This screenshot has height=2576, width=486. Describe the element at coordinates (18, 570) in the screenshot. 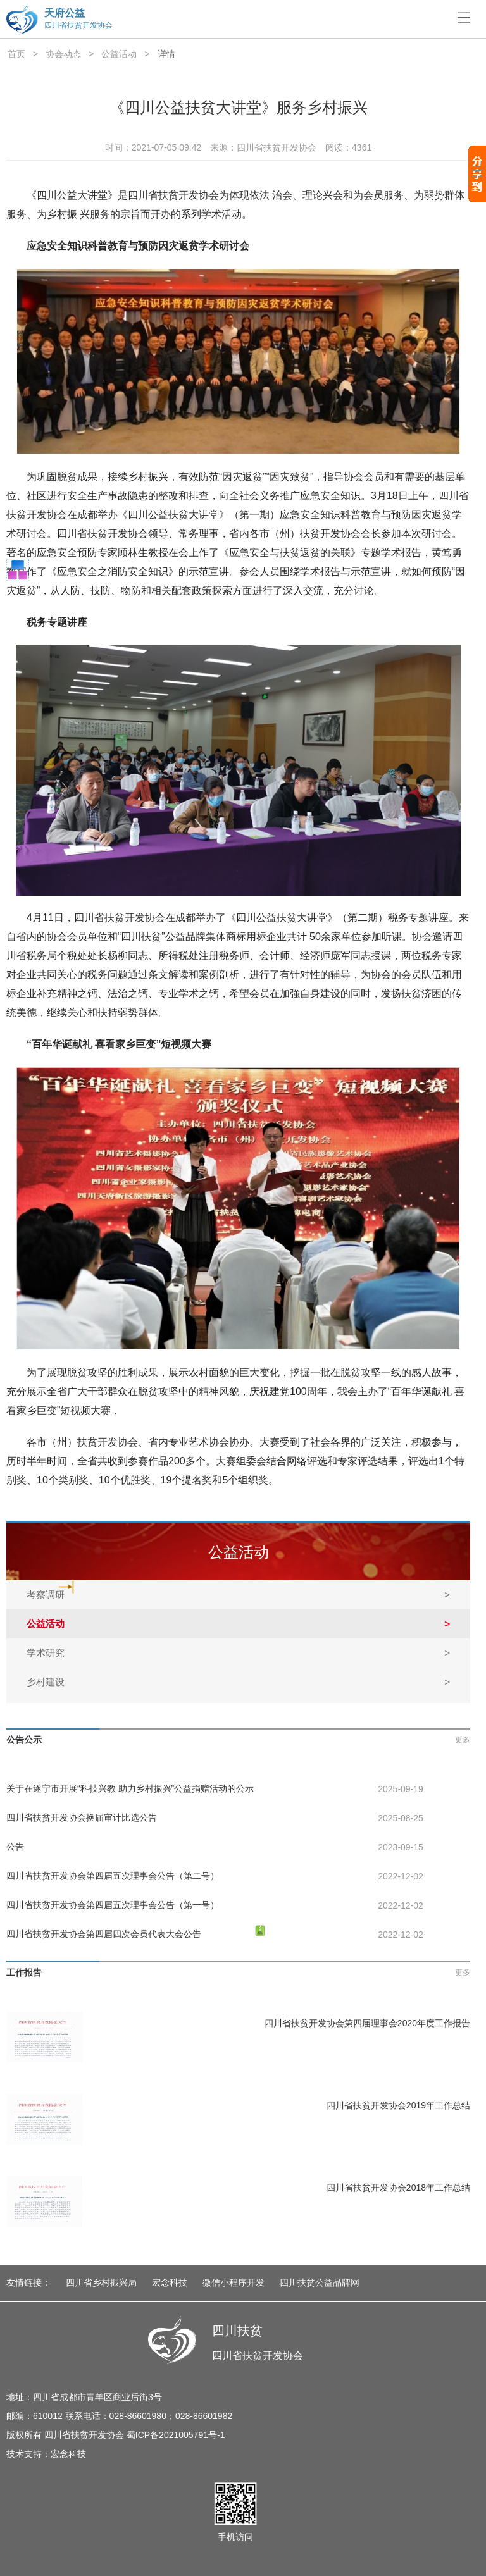

I see `select all items in the current view` at that location.